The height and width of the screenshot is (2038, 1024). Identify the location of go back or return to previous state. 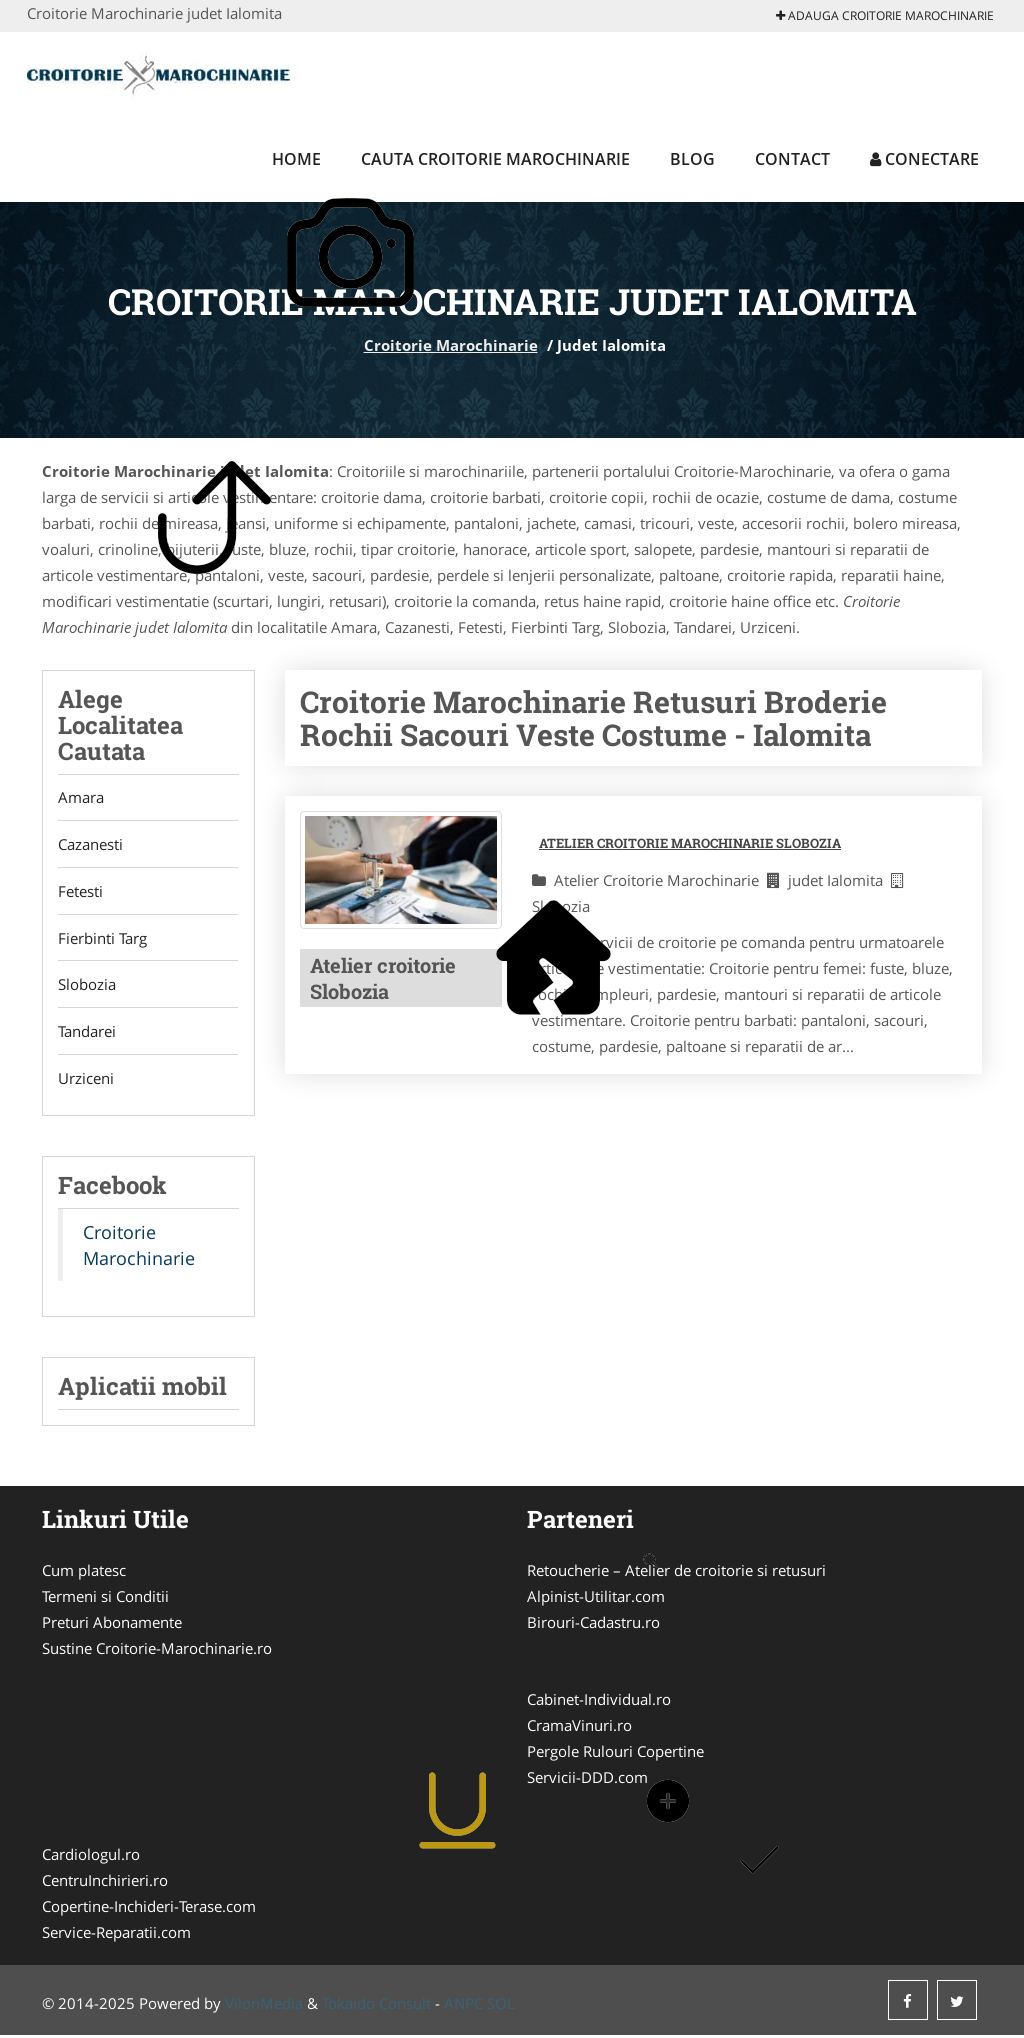
(214, 517).